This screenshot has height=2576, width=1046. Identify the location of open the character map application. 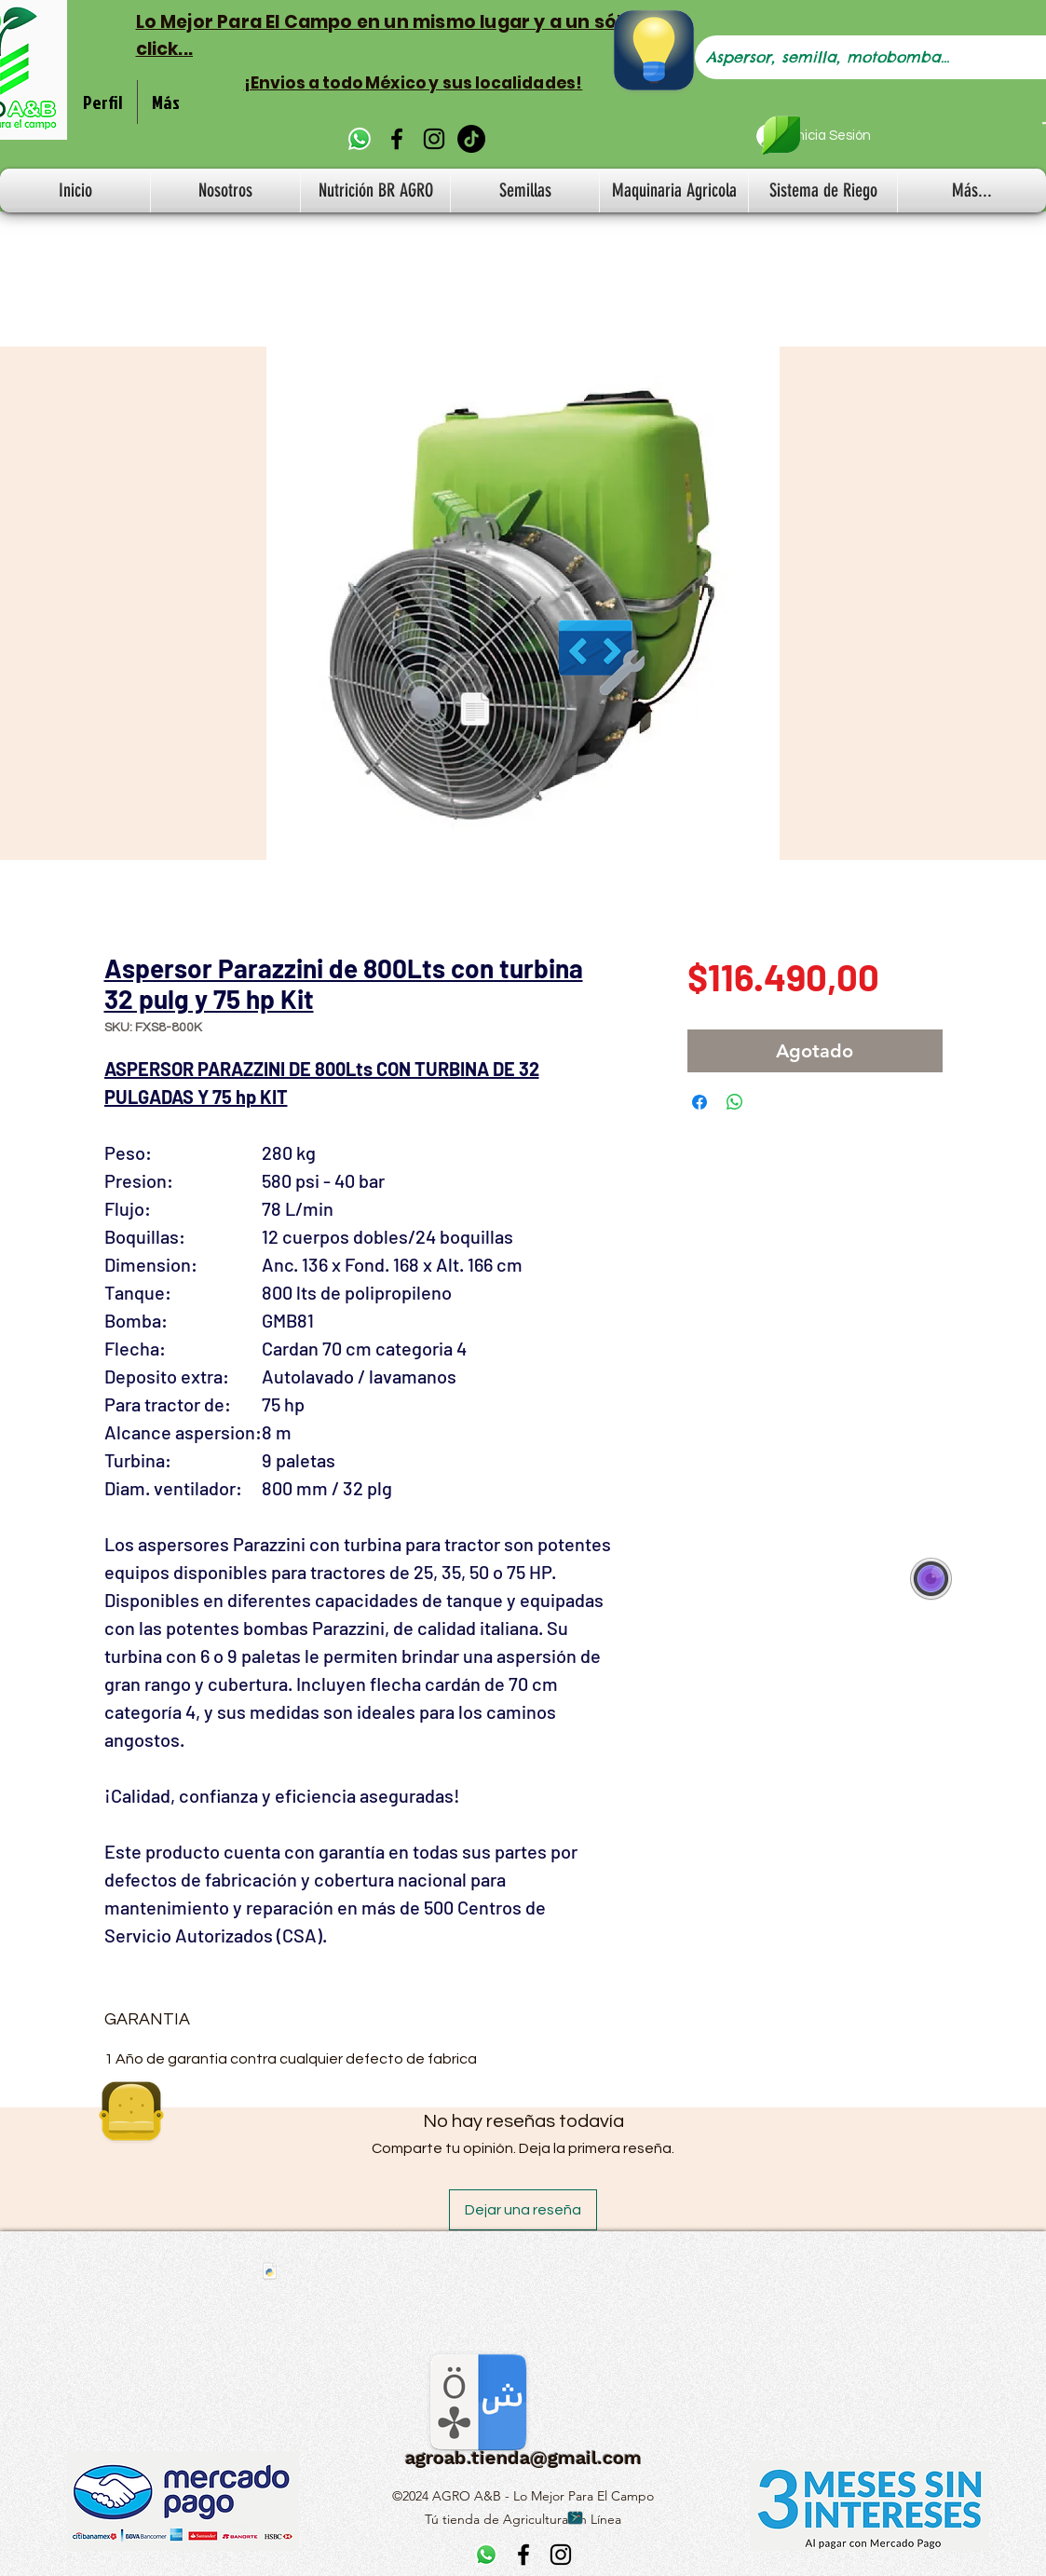
(478, 2402).